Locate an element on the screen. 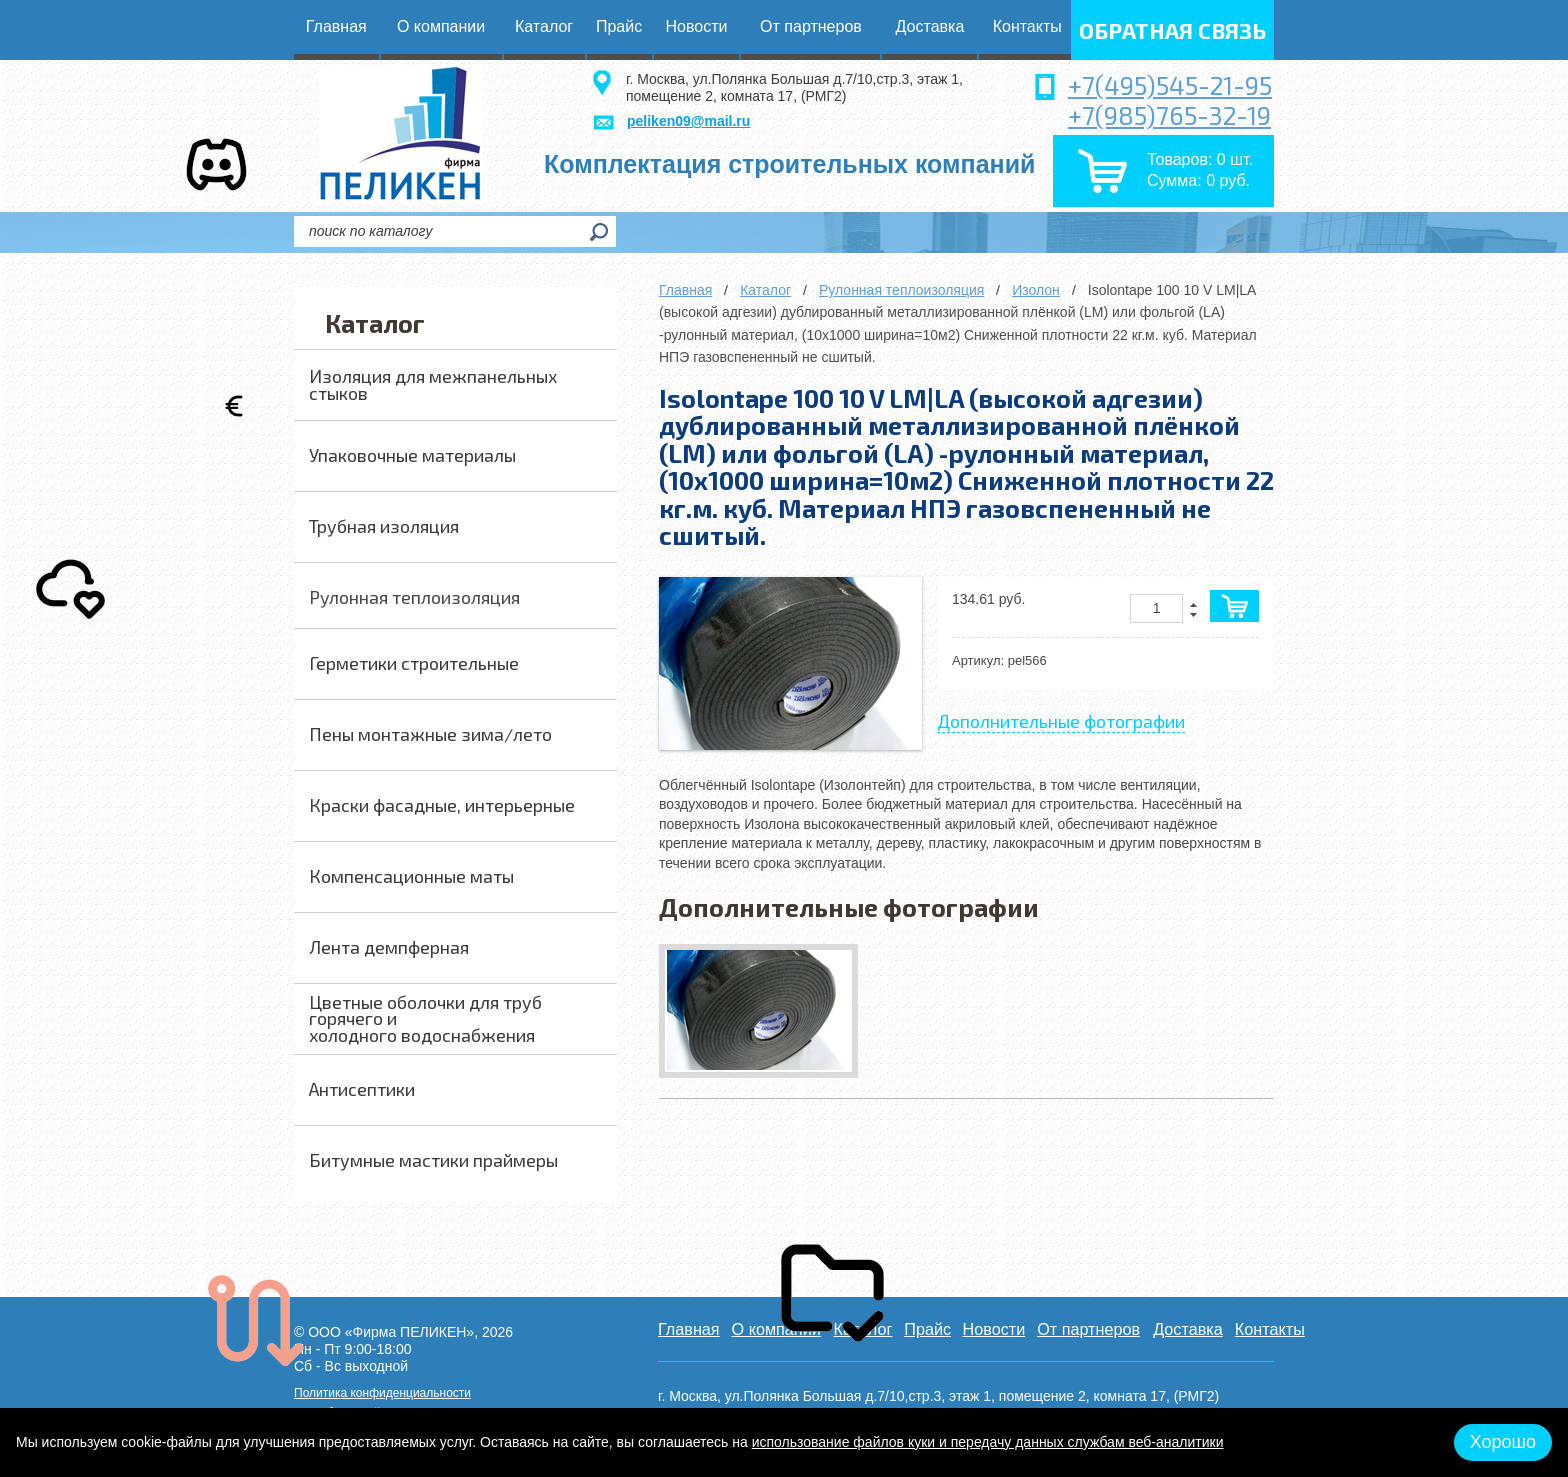 The height and width of the screenshot is (1477, 1568). folder successfully verified or validated is located at coordinates (832, 1290).